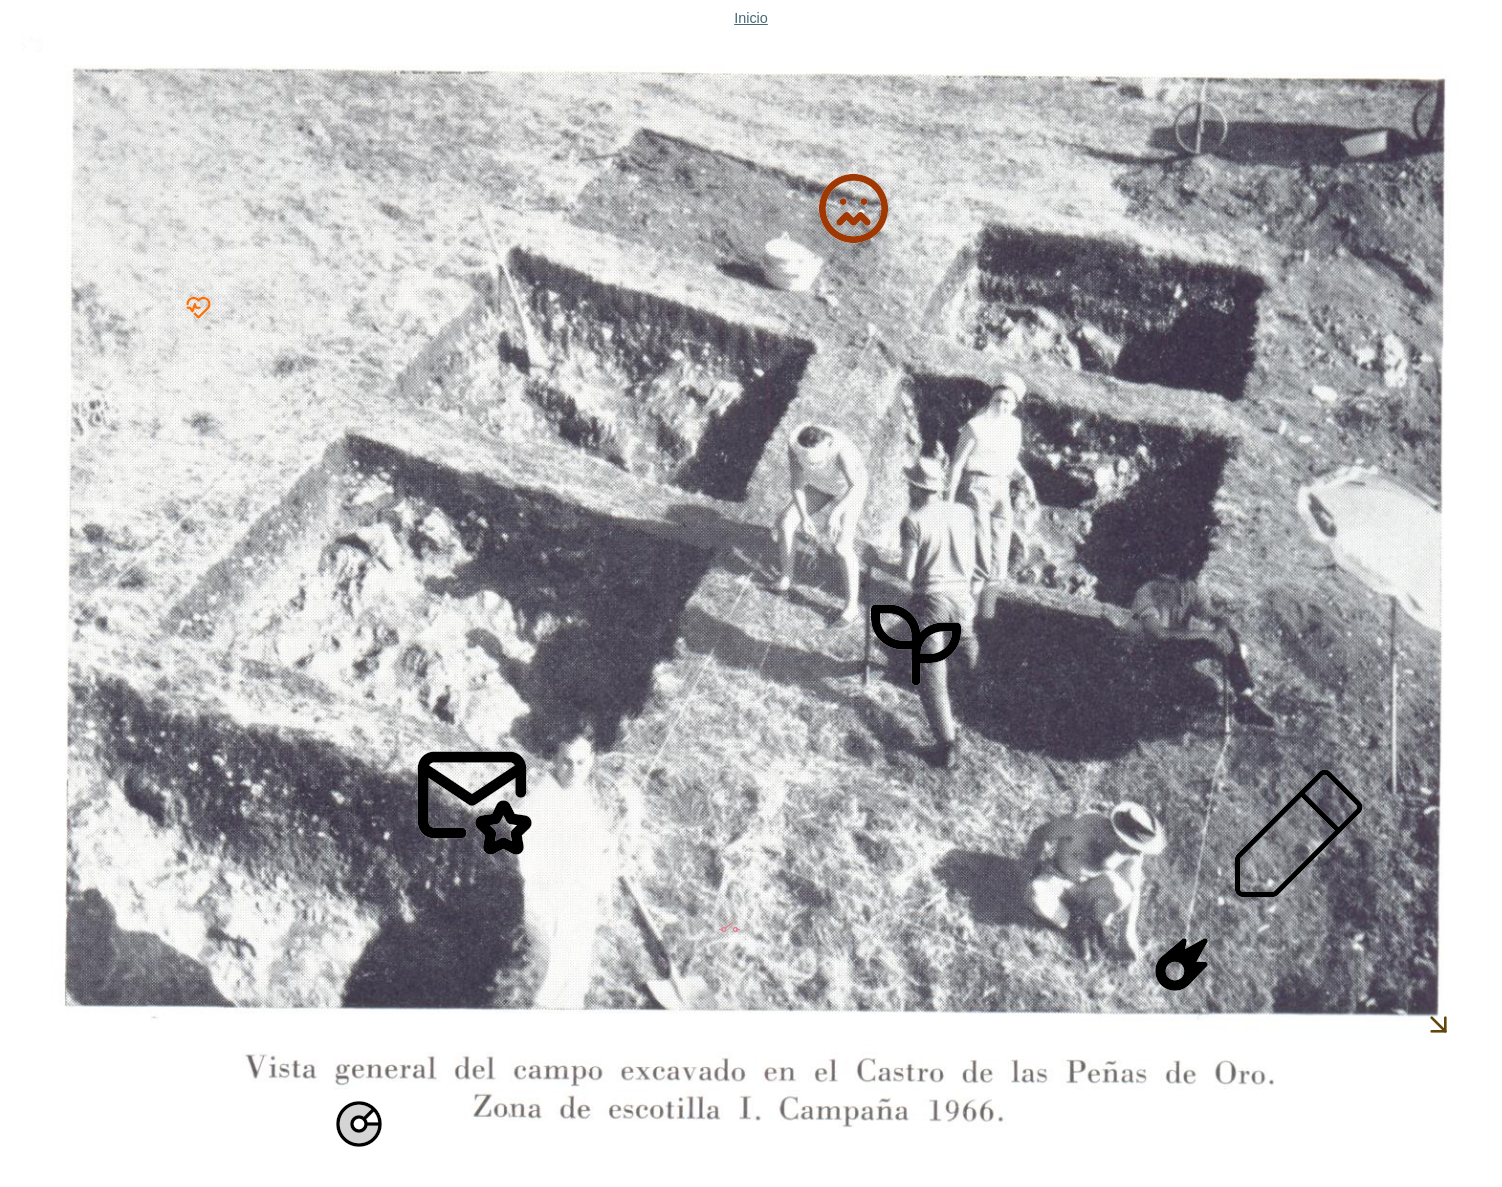  Describe the element at coordinates (198, 306) in the screenshot. I see `view health or fitness metrics` at that location.